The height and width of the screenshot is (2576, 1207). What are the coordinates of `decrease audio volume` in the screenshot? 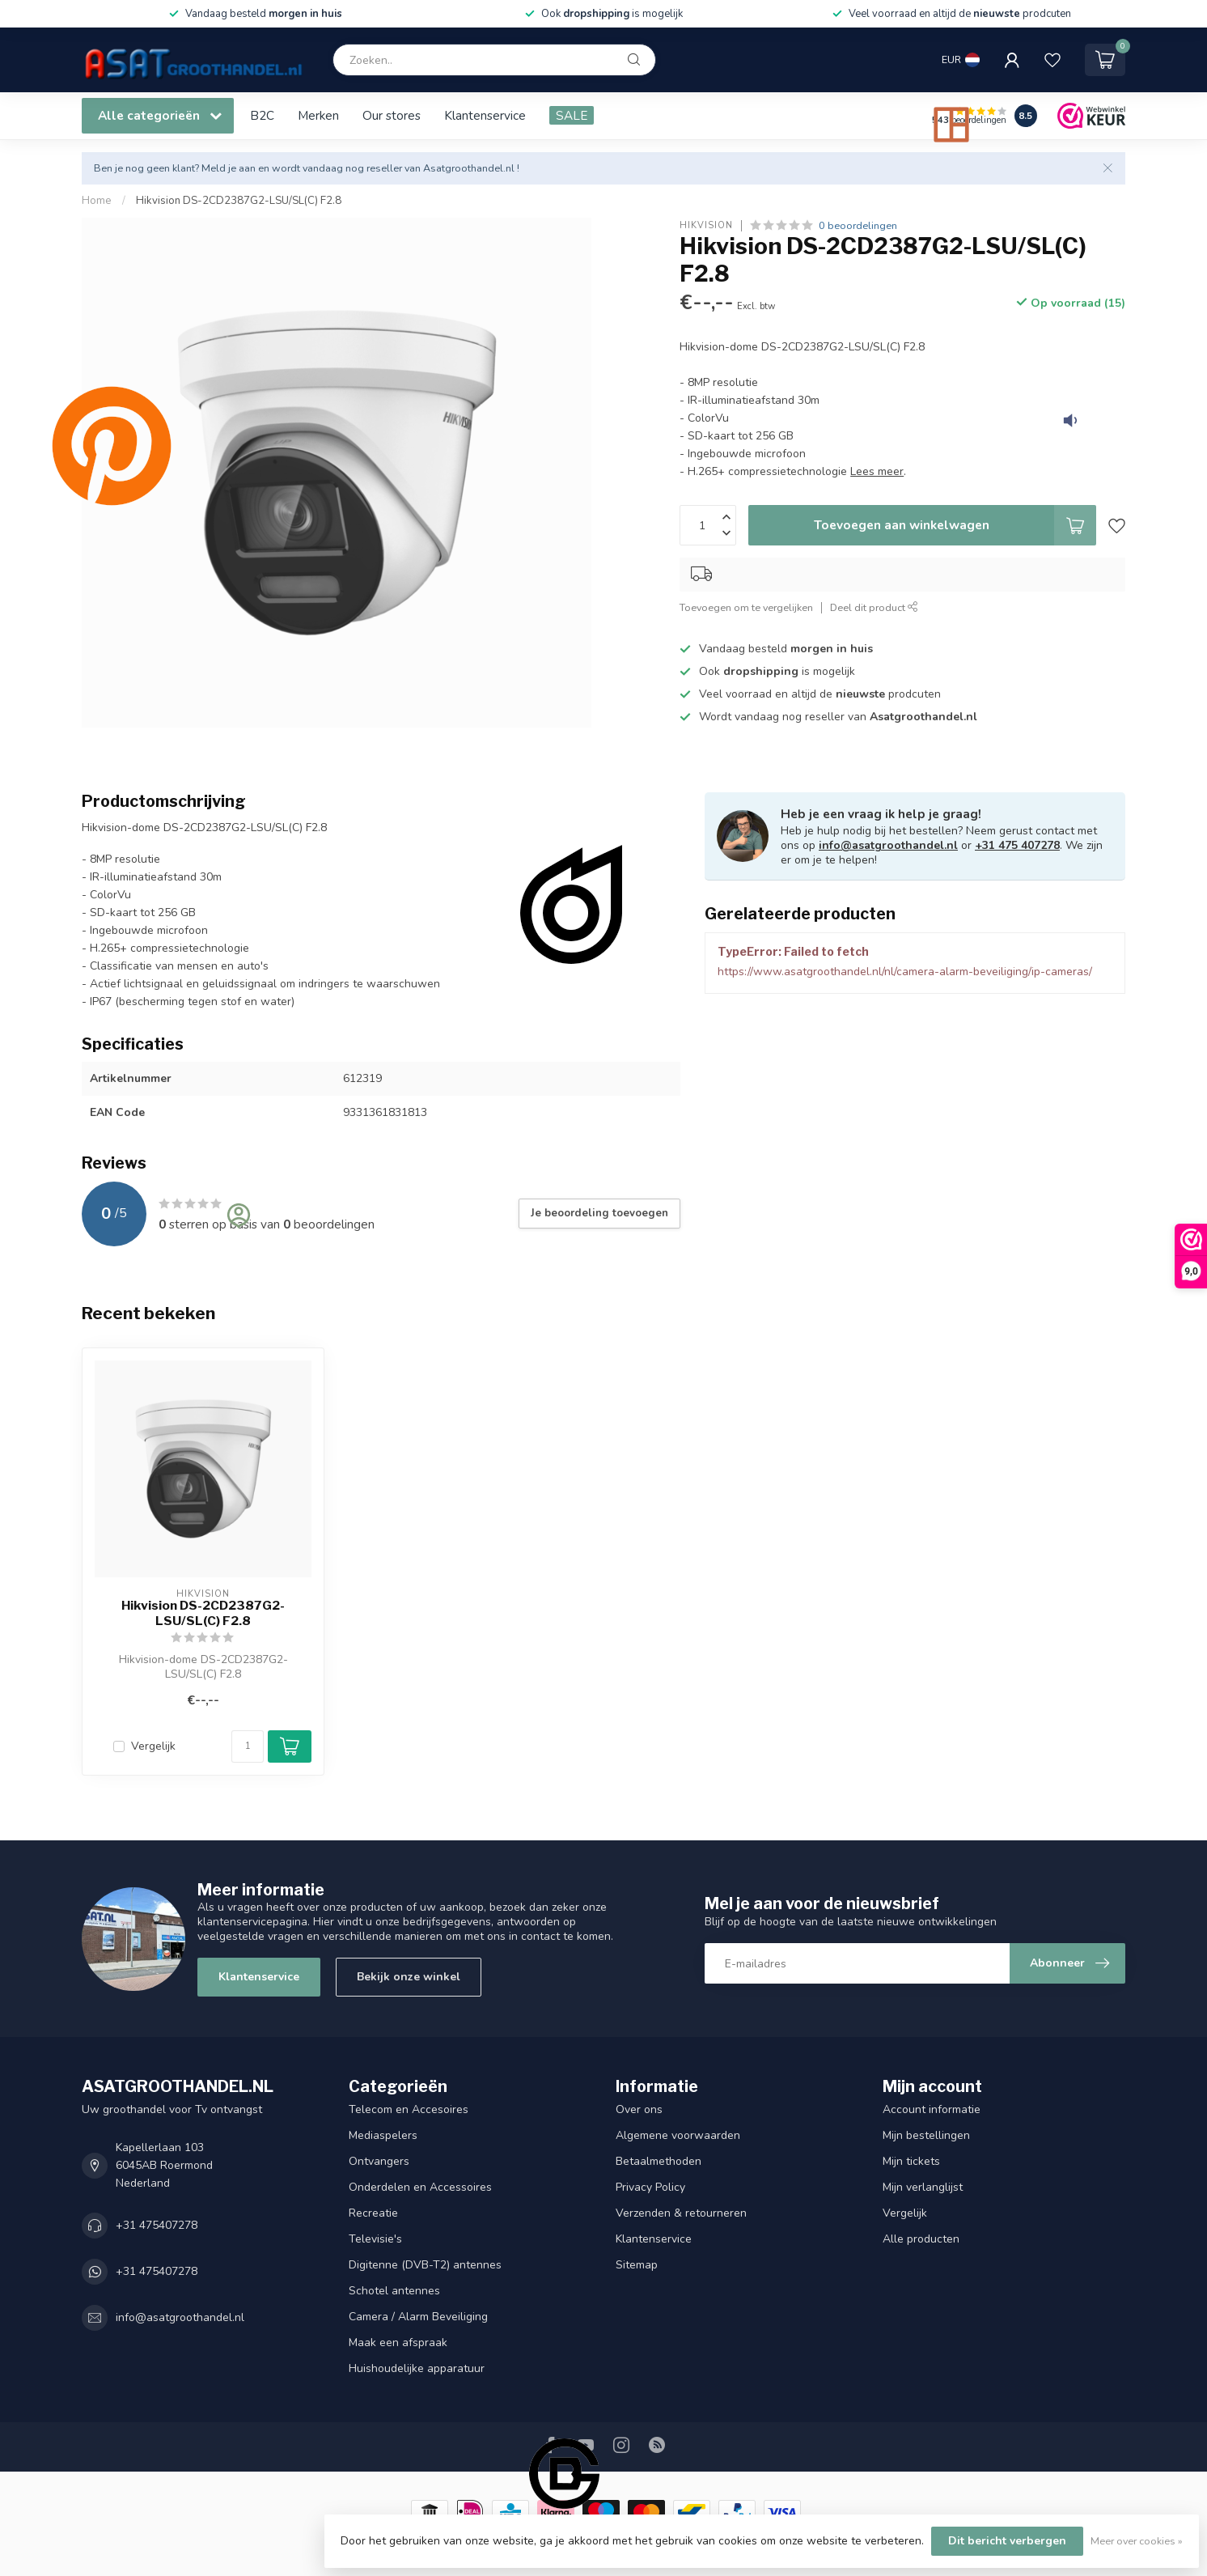 It's located at (1069, 420).